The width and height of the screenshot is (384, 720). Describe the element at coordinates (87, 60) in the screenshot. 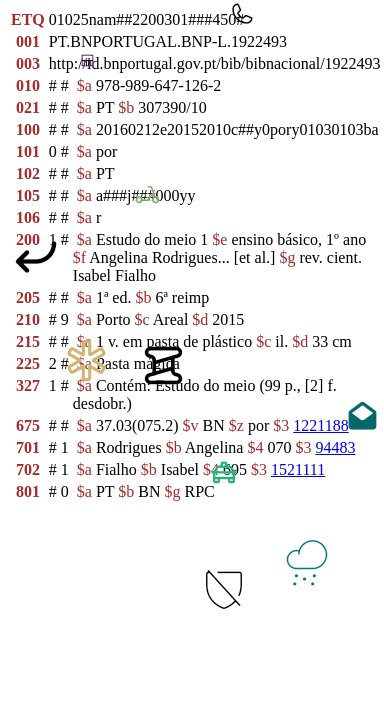

I see `toggle bottom panel visibility` at that location.